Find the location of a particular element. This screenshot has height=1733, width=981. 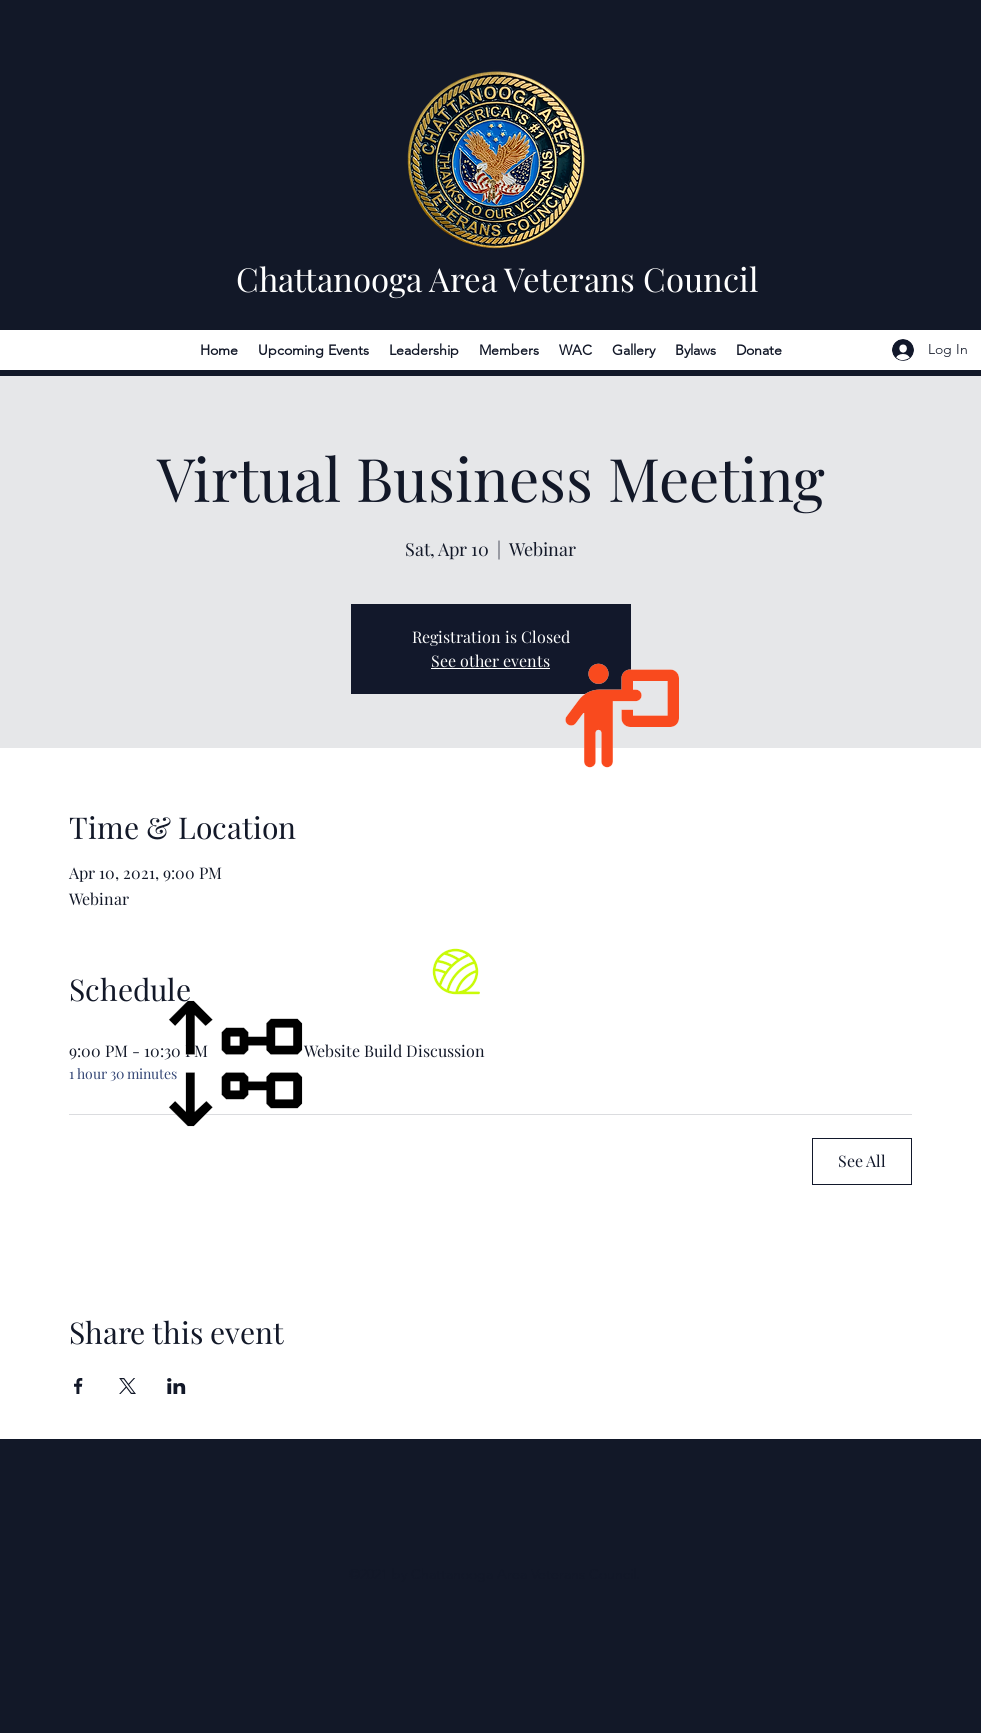

ungroup items by reference type is located at coordinates (239, 1063).